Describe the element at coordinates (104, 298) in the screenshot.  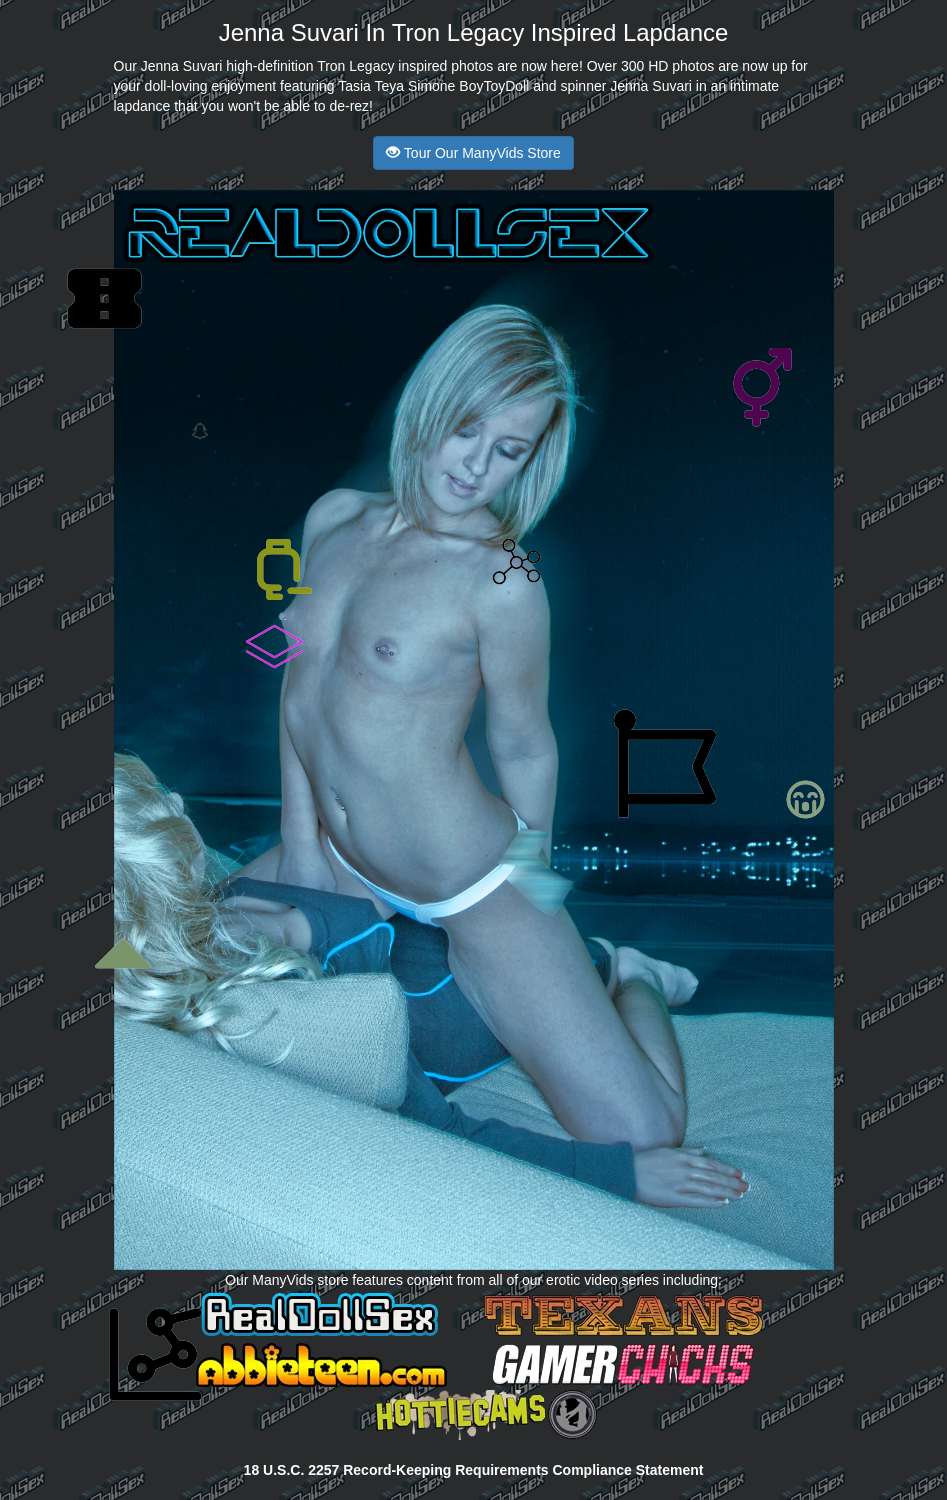
I see `view your tickets or passes` at that location.